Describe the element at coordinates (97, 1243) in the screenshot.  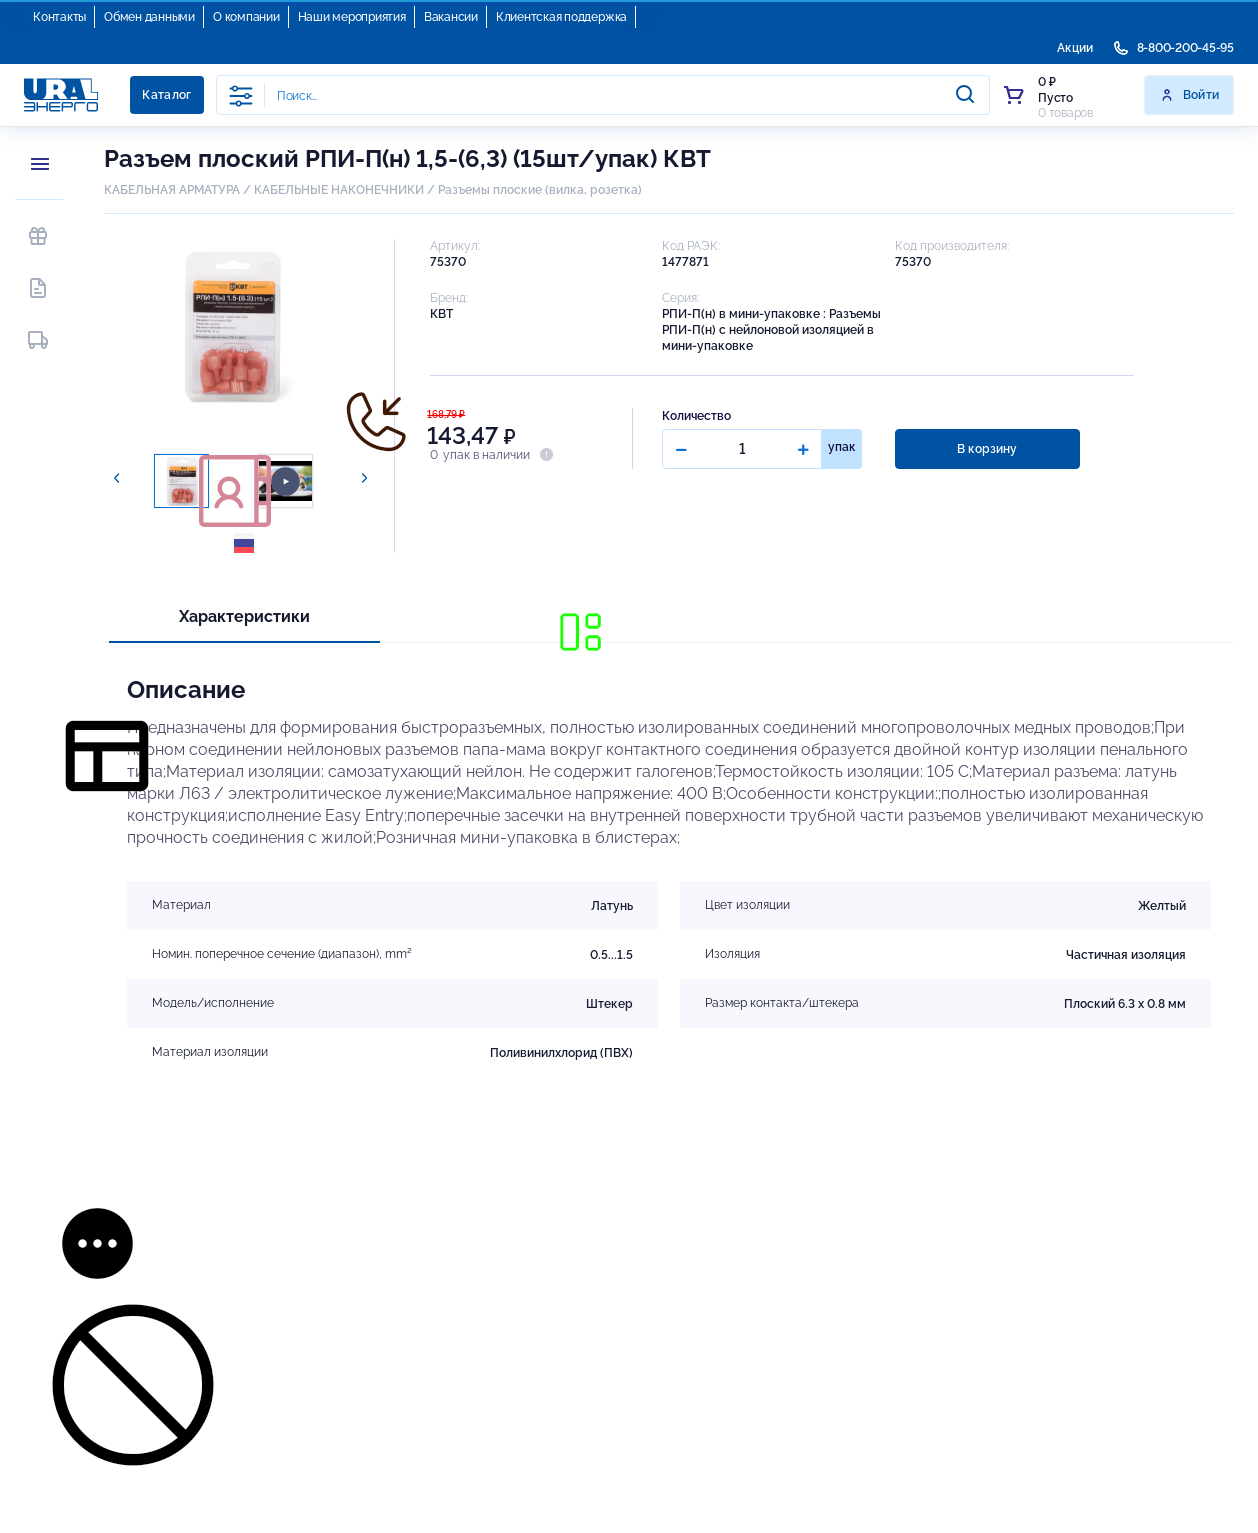
I see `access more options or actions` at that location.